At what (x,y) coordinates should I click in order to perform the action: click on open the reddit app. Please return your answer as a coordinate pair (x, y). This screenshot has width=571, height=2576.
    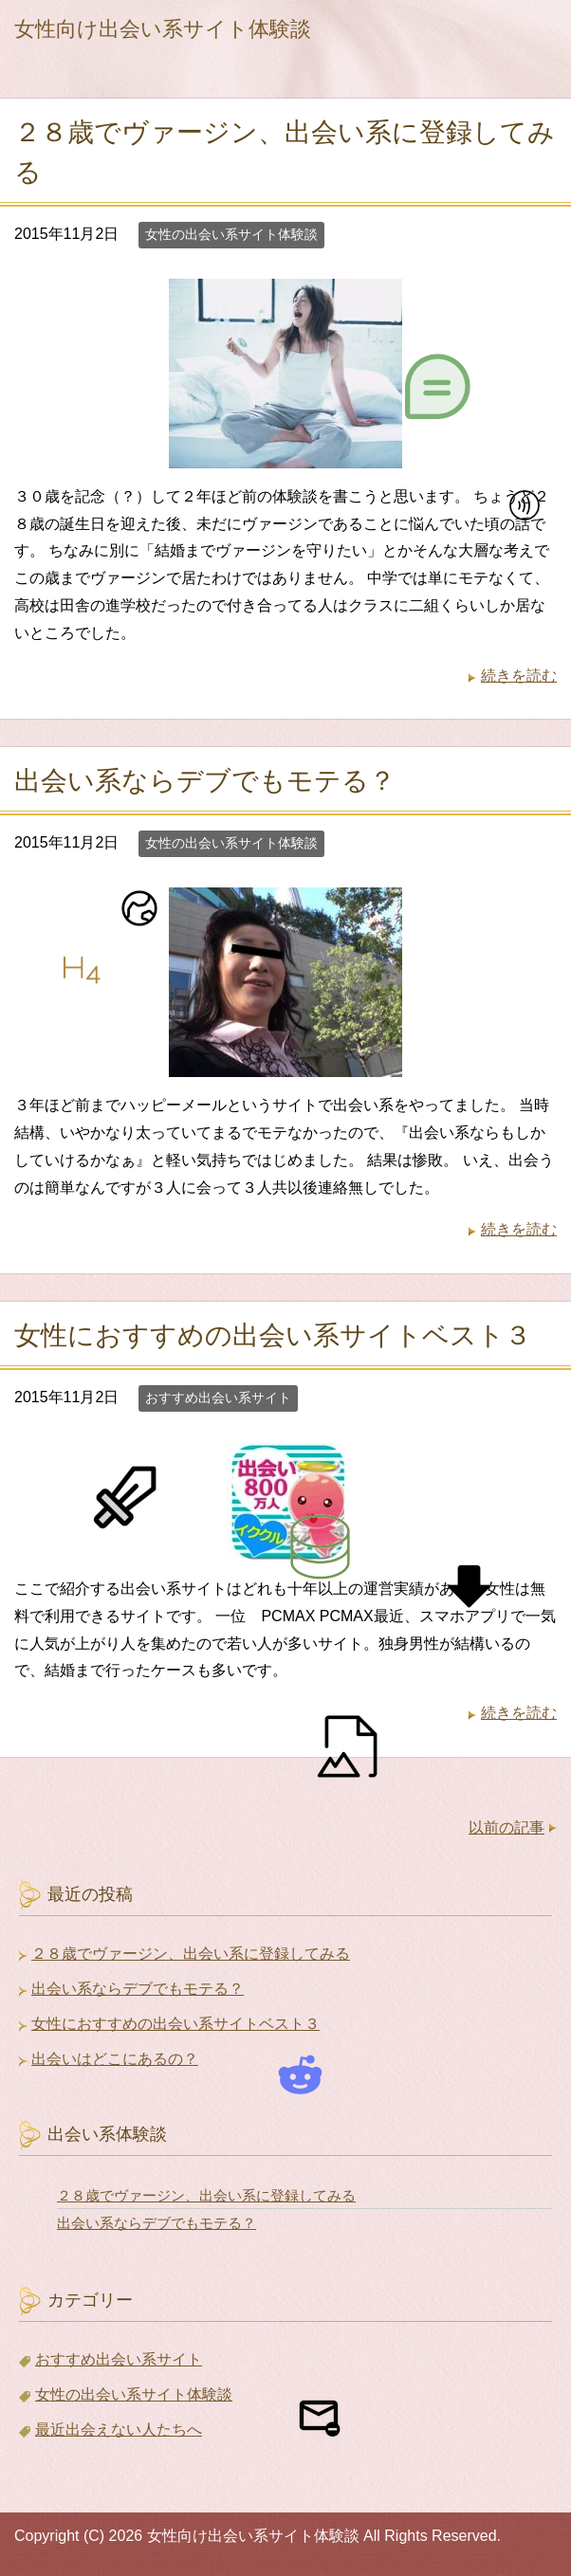
    Looking at the image, I should click on (300, 2076).